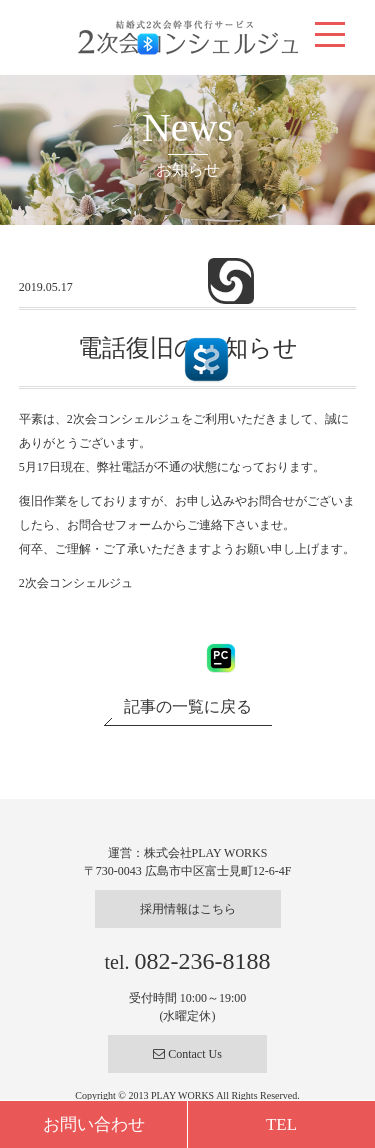 Image resolution: width=375 pixels, height=1148 pixels. Describe the element at coordinates (221, 658) in the screenshot. I see `open PyCharm IDE` at that location.